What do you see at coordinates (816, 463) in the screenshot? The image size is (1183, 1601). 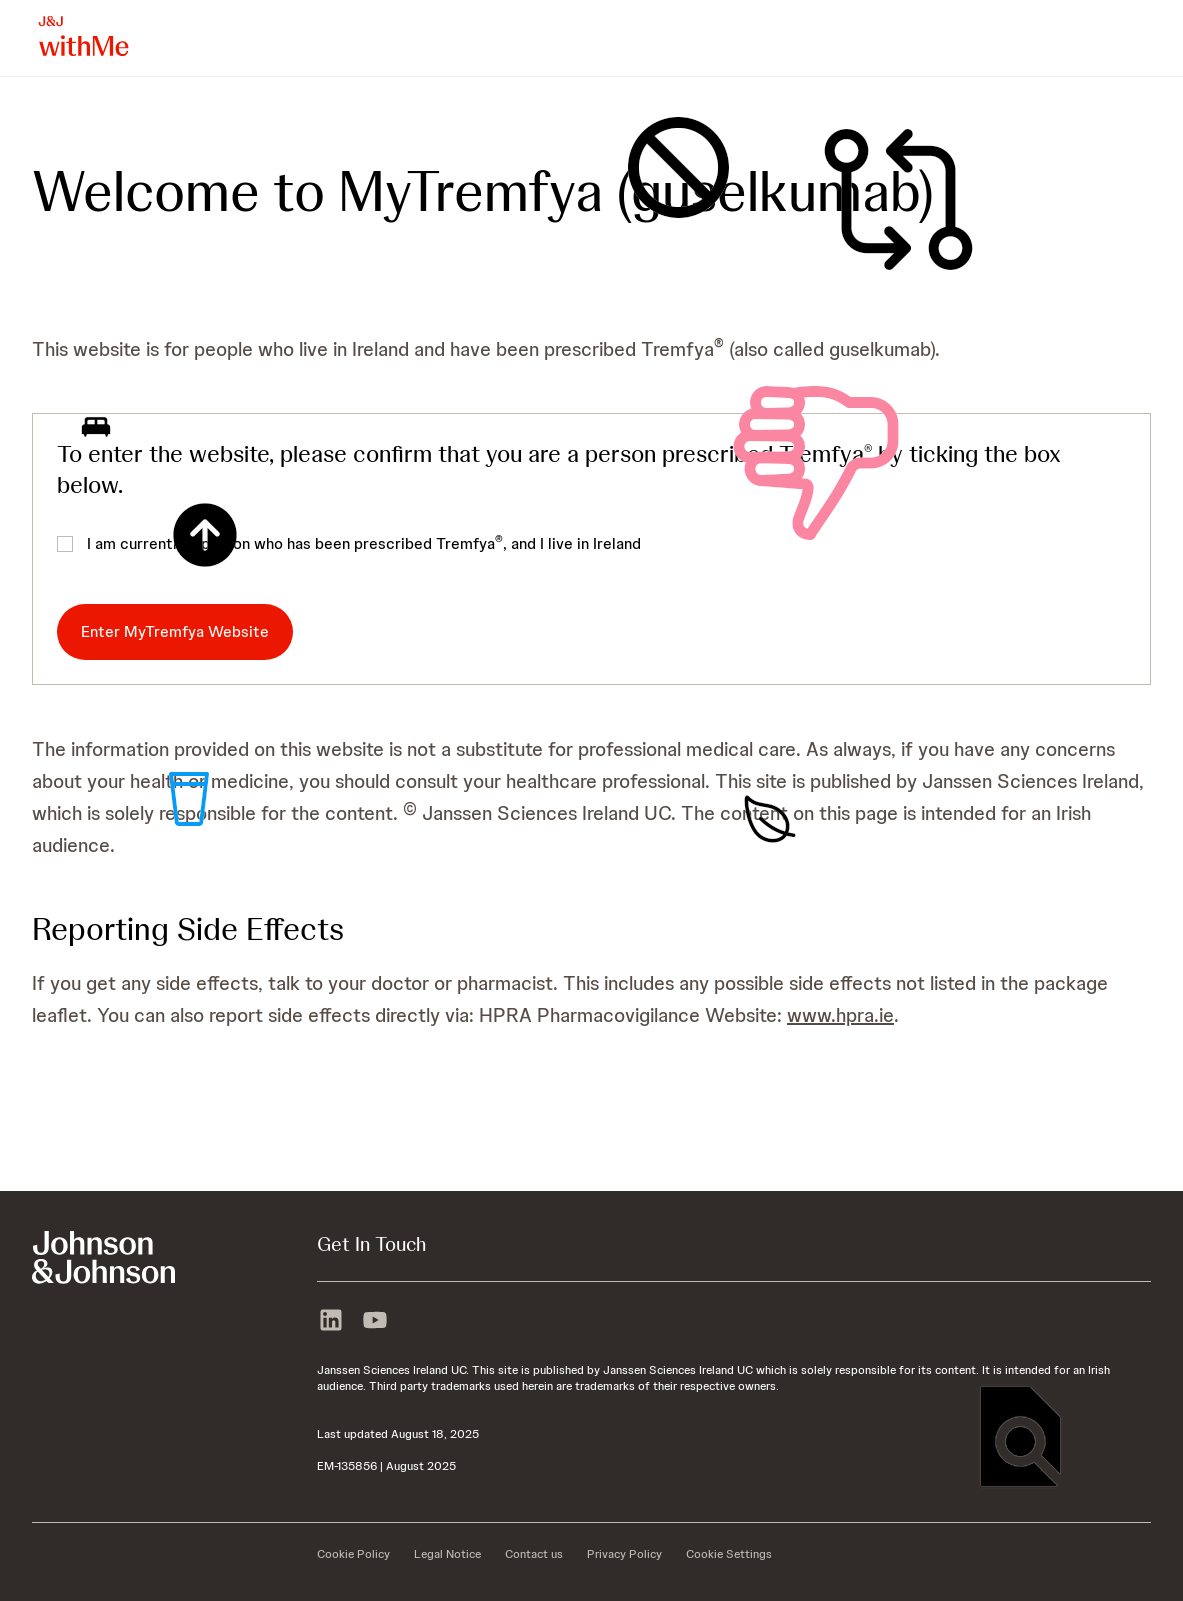 I see `dislike or downvote content` at bounding box center [816, 463].